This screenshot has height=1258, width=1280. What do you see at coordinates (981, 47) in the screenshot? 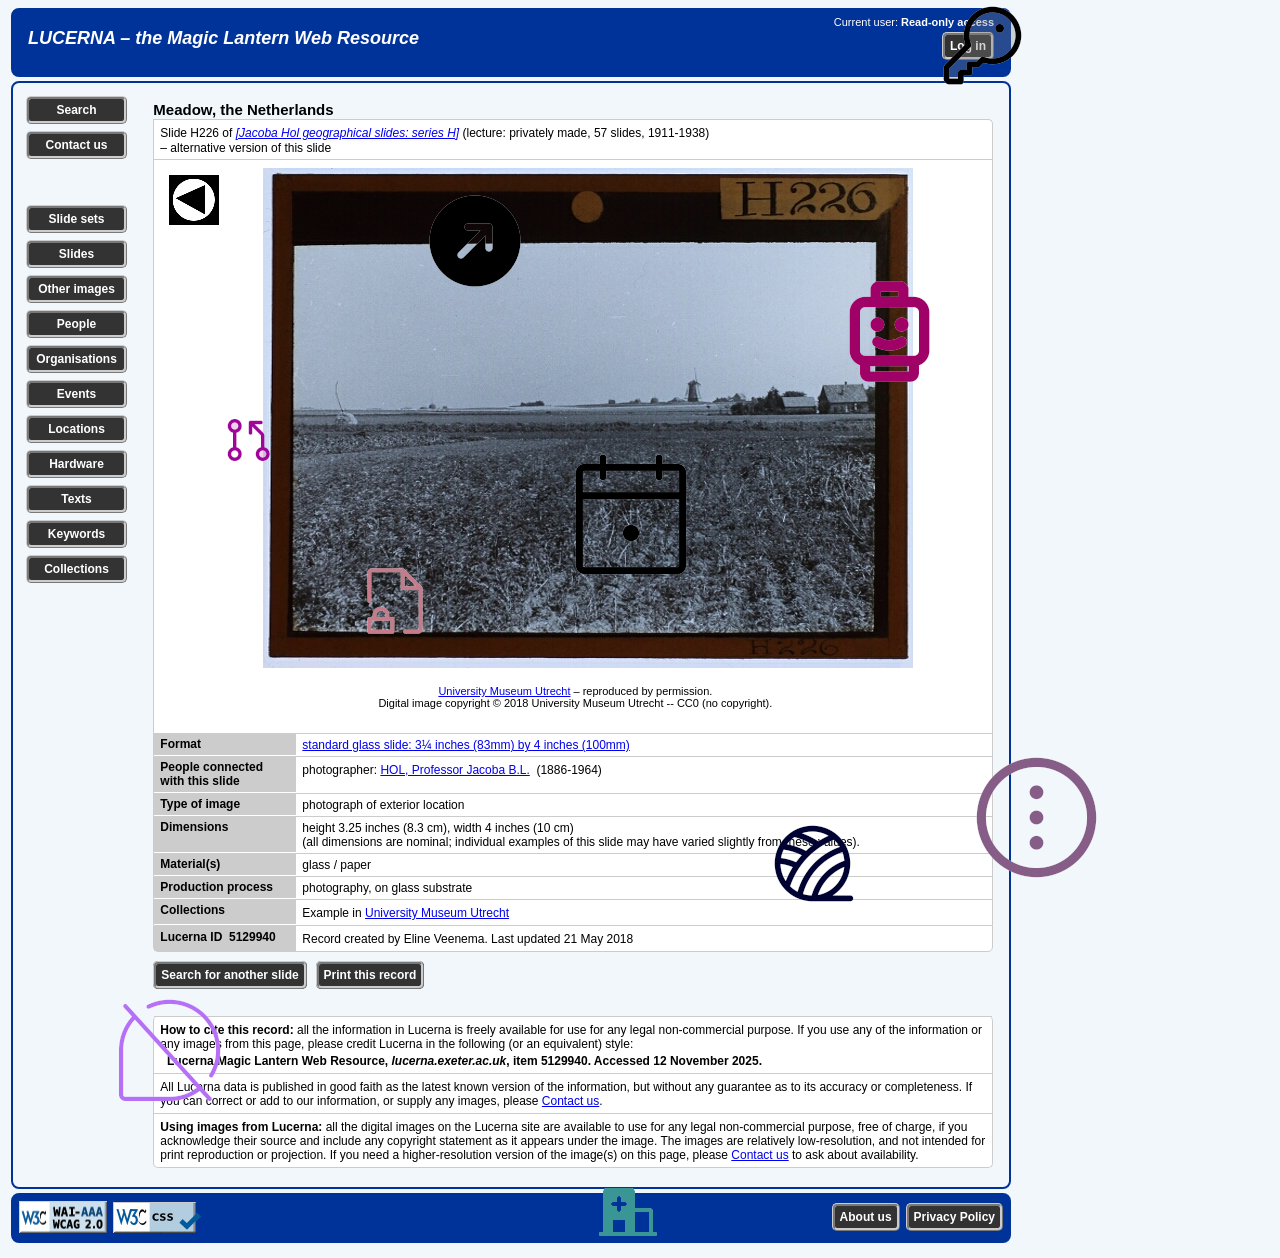
I see `access security or authentication settings` at bounding box center [981, 47].